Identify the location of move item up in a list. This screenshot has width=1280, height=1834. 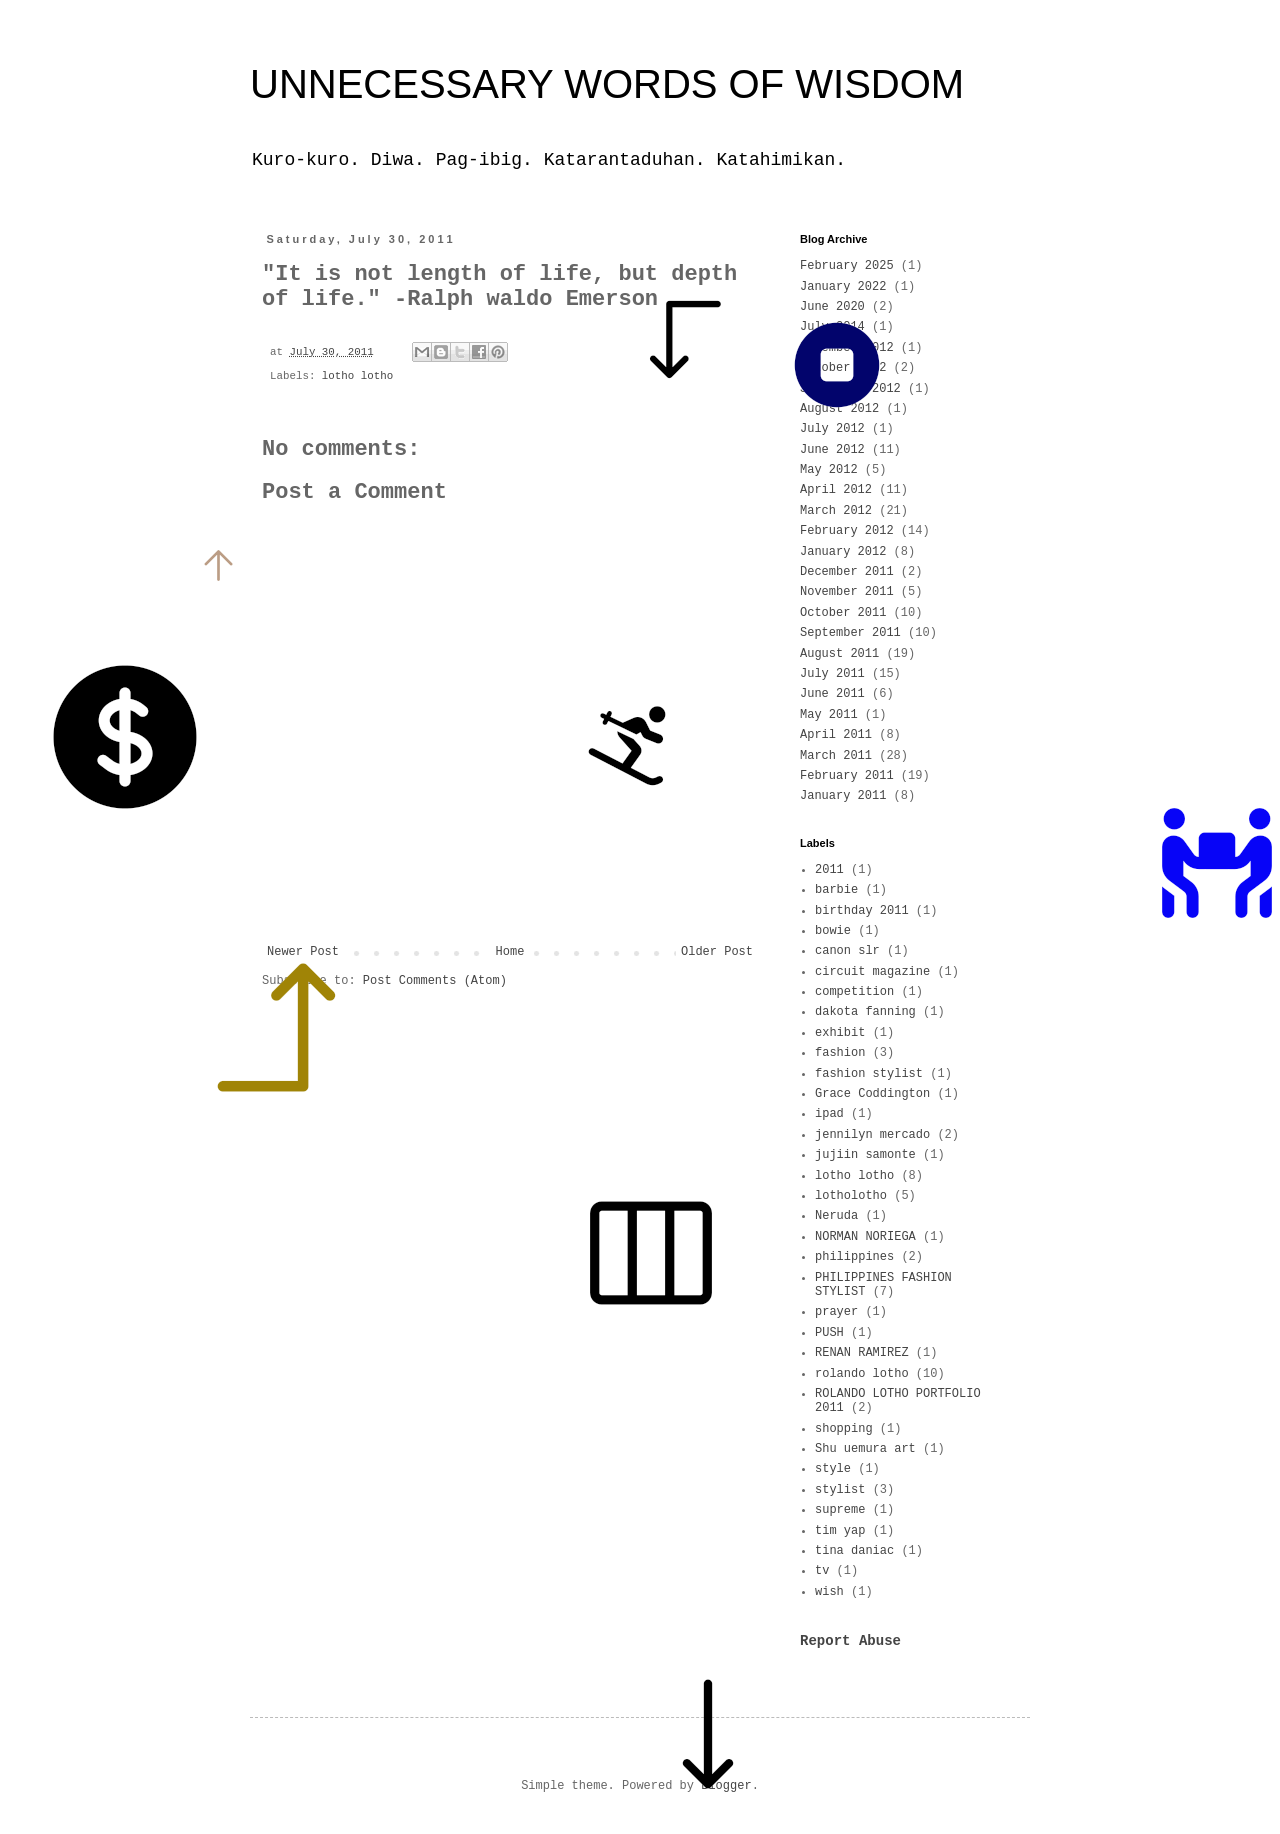
(218, 565).